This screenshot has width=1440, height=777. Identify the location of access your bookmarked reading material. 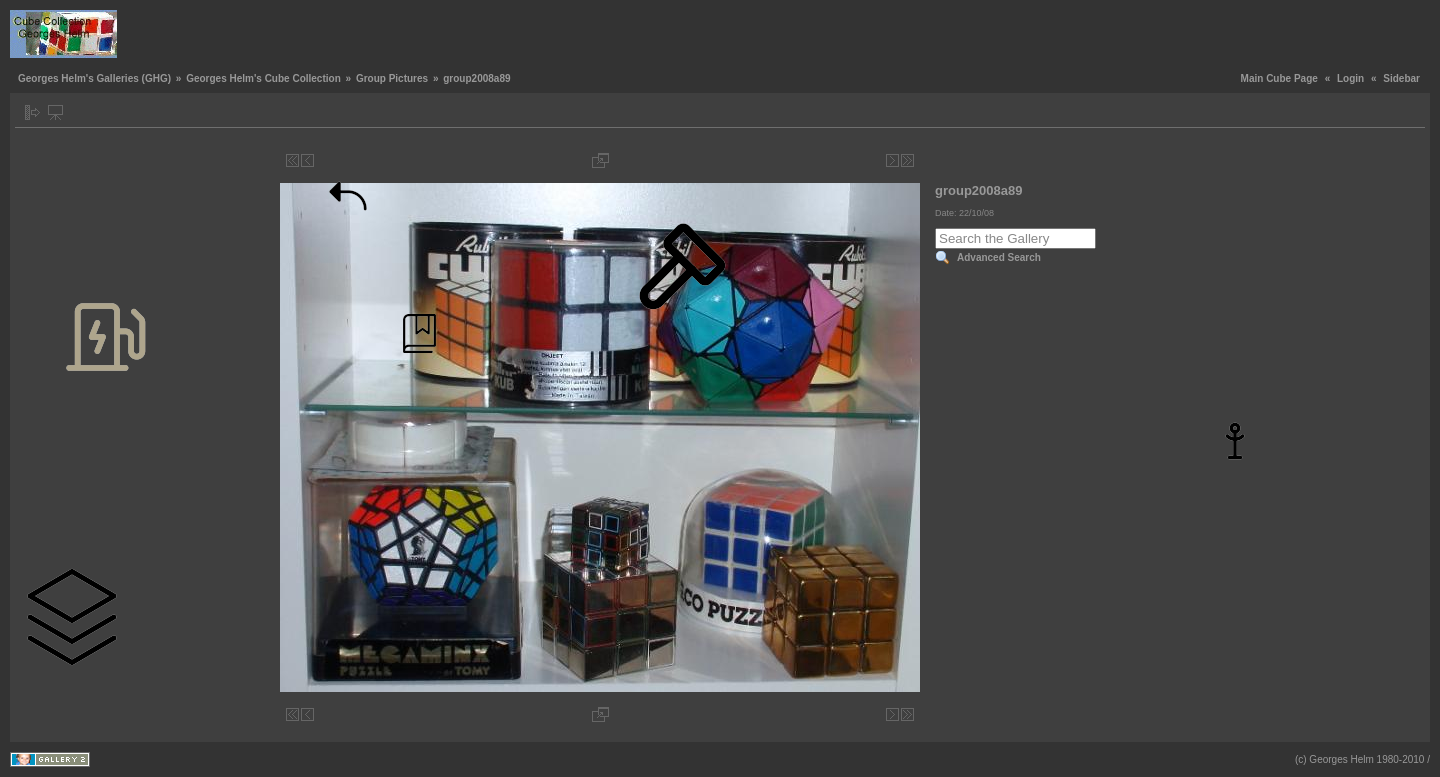
(419, 333).